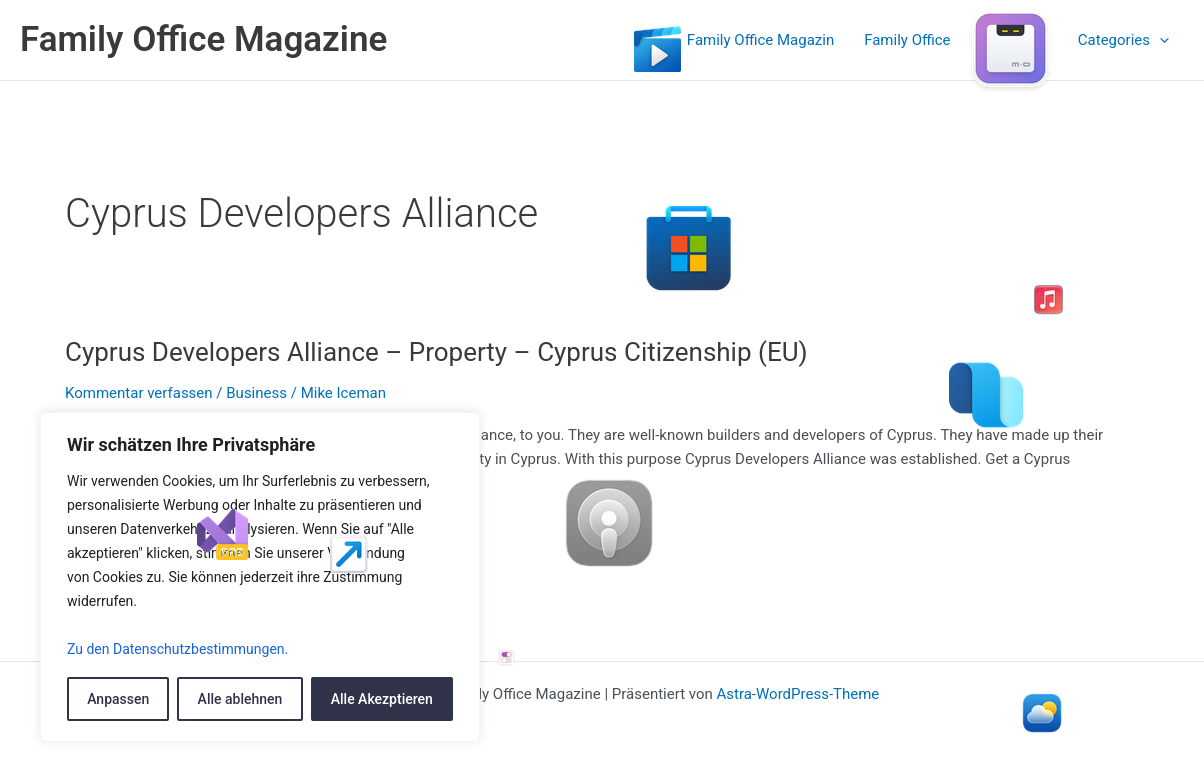  Describe the element at coordinates (1042, 713) in the screenshot. I see `open the weather app` at that location.